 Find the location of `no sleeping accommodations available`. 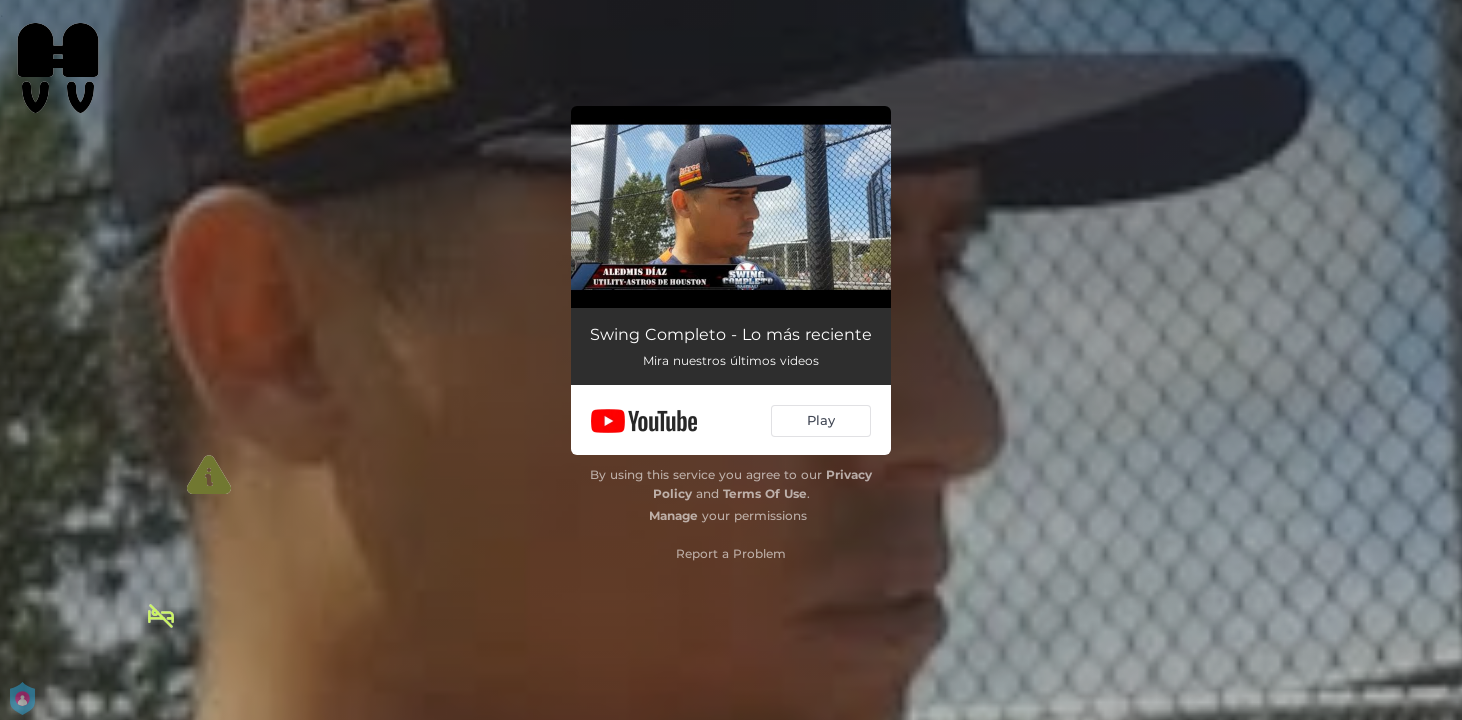

no sleeping accommodations available is located at coordinates (161, 616).